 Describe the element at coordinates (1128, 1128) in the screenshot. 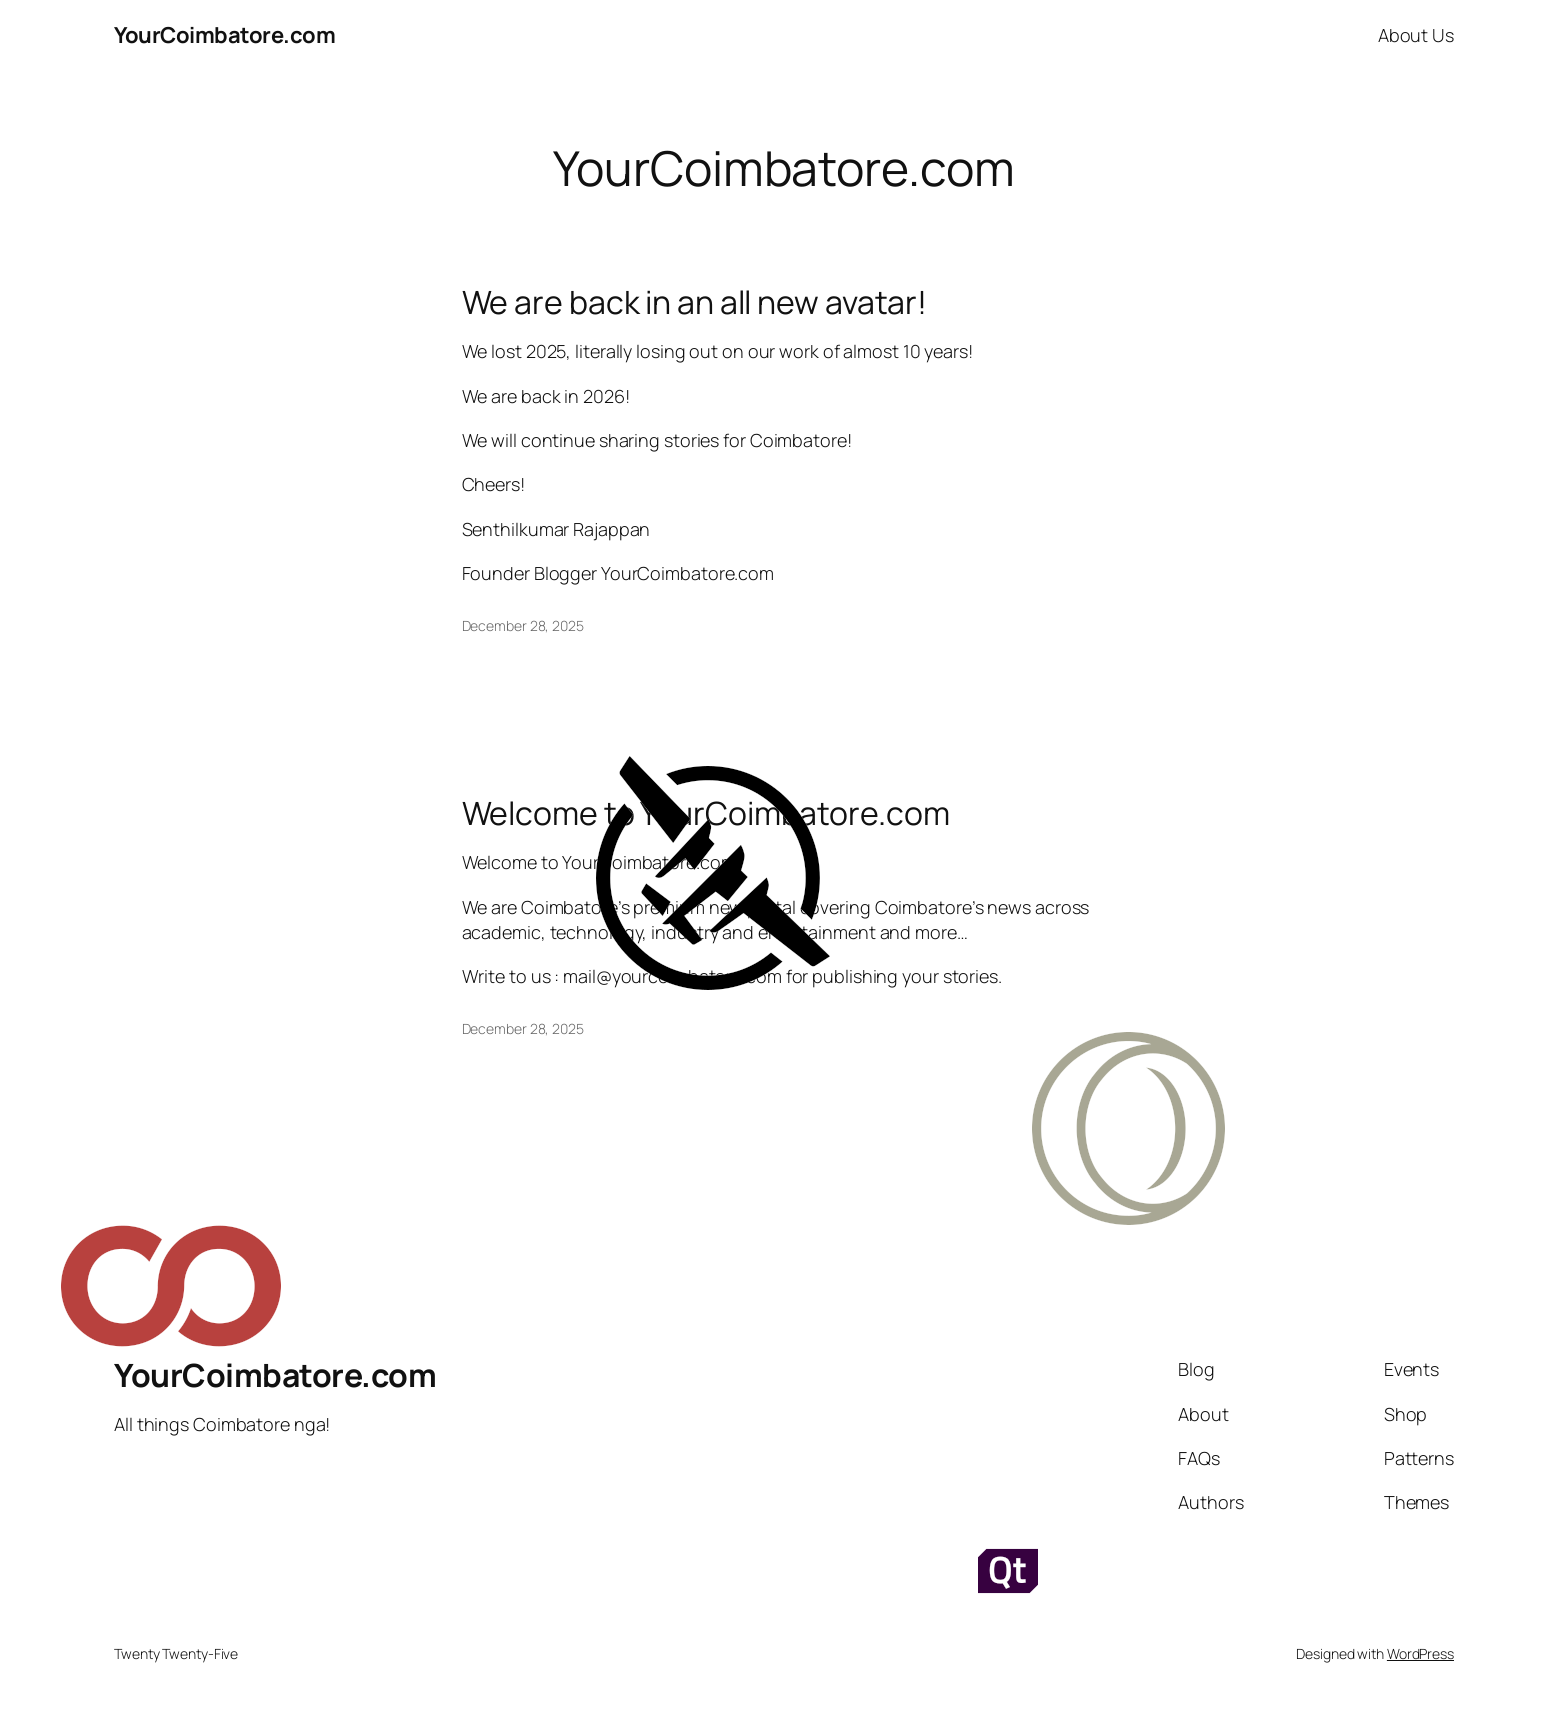

I see `open Opera GX browser` at that location.